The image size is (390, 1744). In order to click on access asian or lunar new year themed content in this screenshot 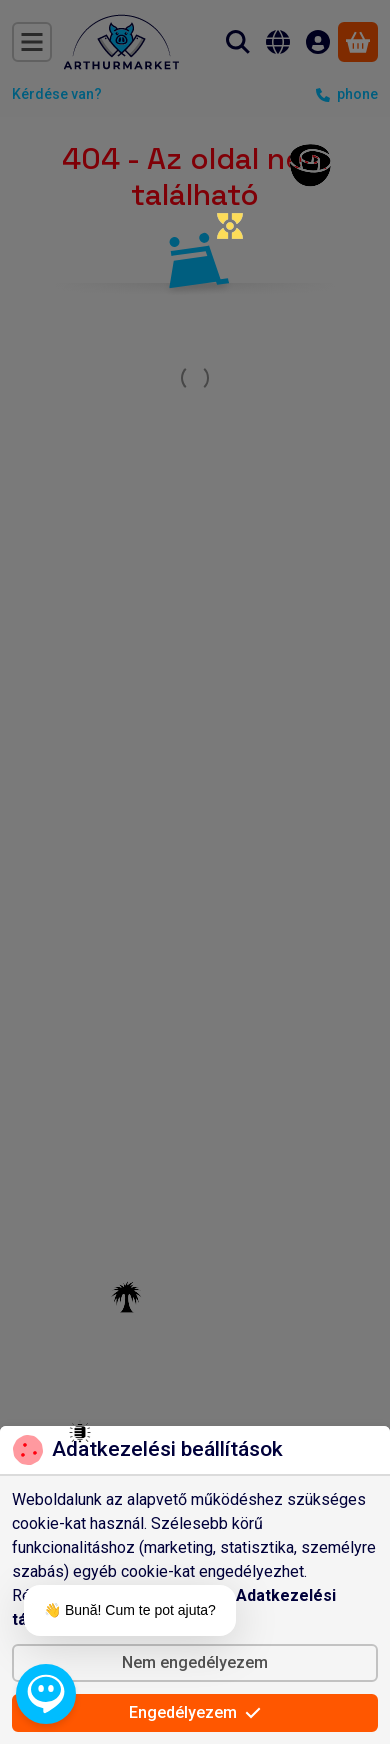, I will do `click(80, 1431)`.